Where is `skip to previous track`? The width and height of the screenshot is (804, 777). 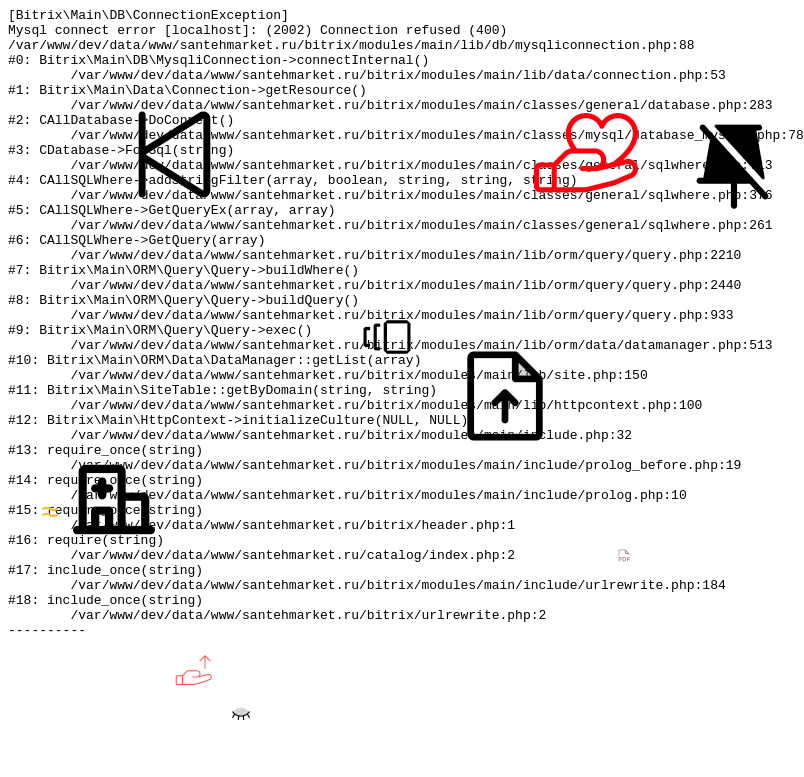 skip to previous track is located at coordinates (174, 154).